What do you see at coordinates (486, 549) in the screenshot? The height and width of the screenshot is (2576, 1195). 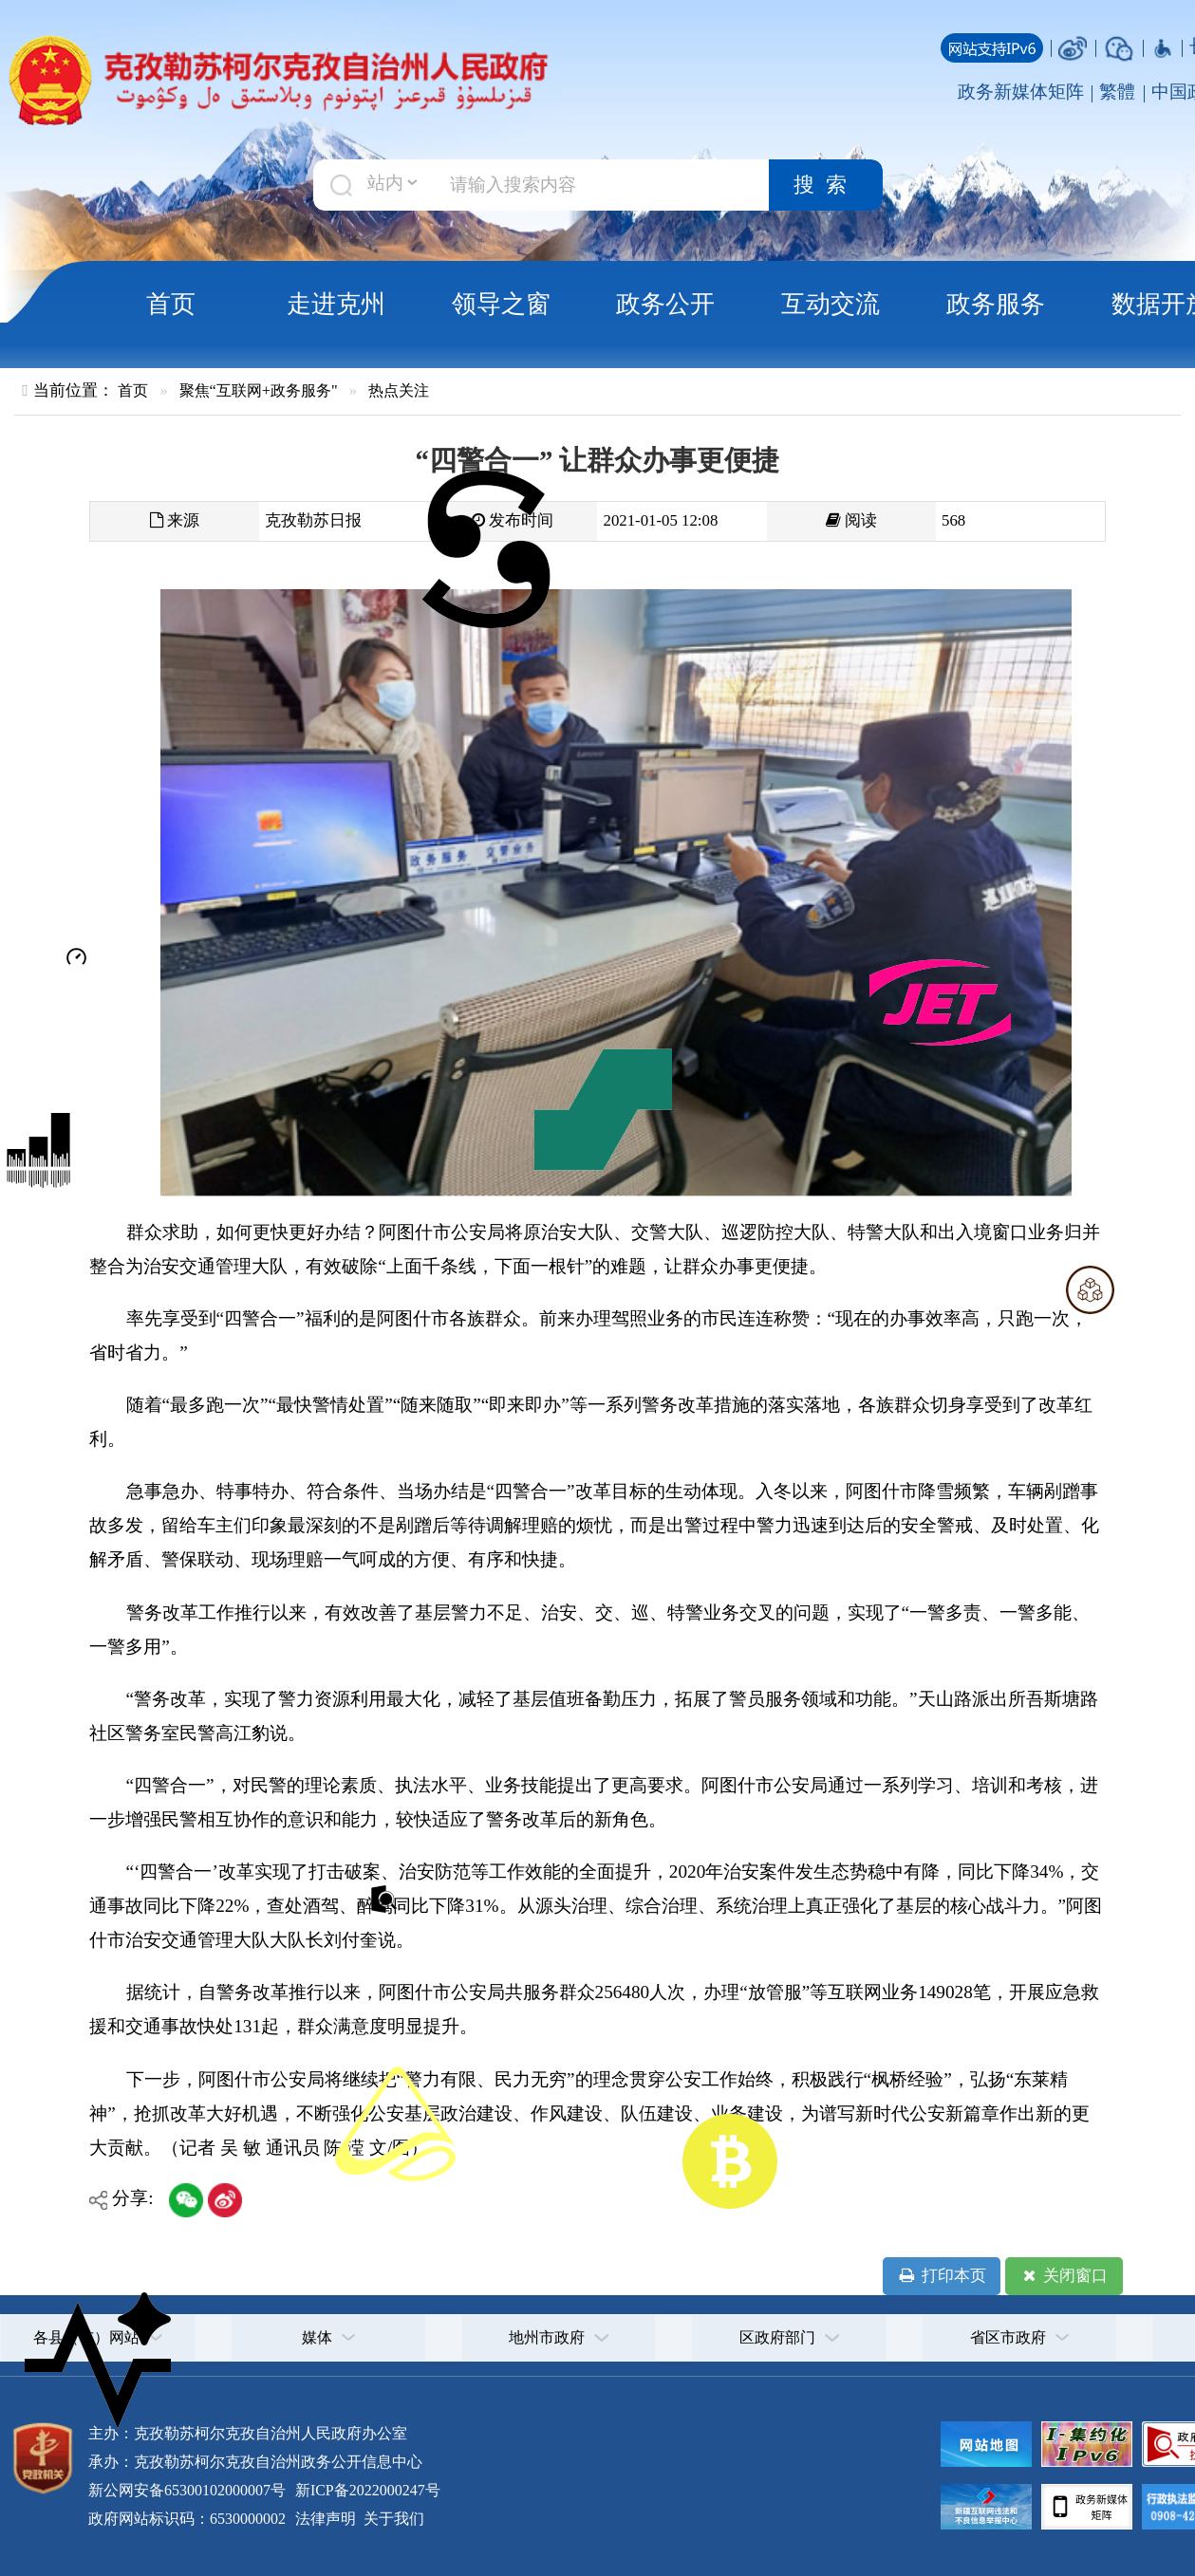 I see `open the Scribd app` at bounding box center [486, 549].